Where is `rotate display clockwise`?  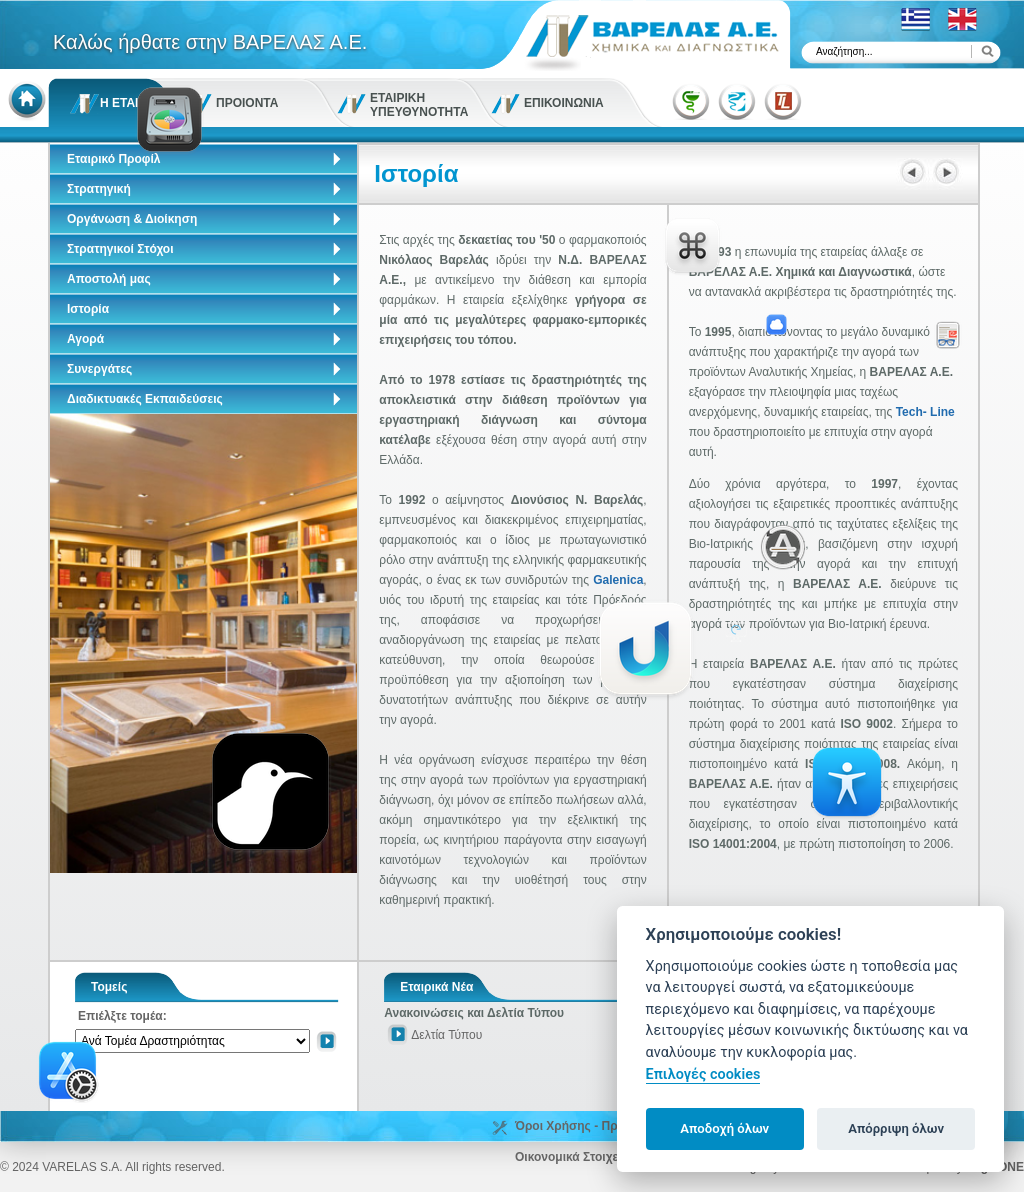 rotate display clockwise is located at coordinates (736, 632).